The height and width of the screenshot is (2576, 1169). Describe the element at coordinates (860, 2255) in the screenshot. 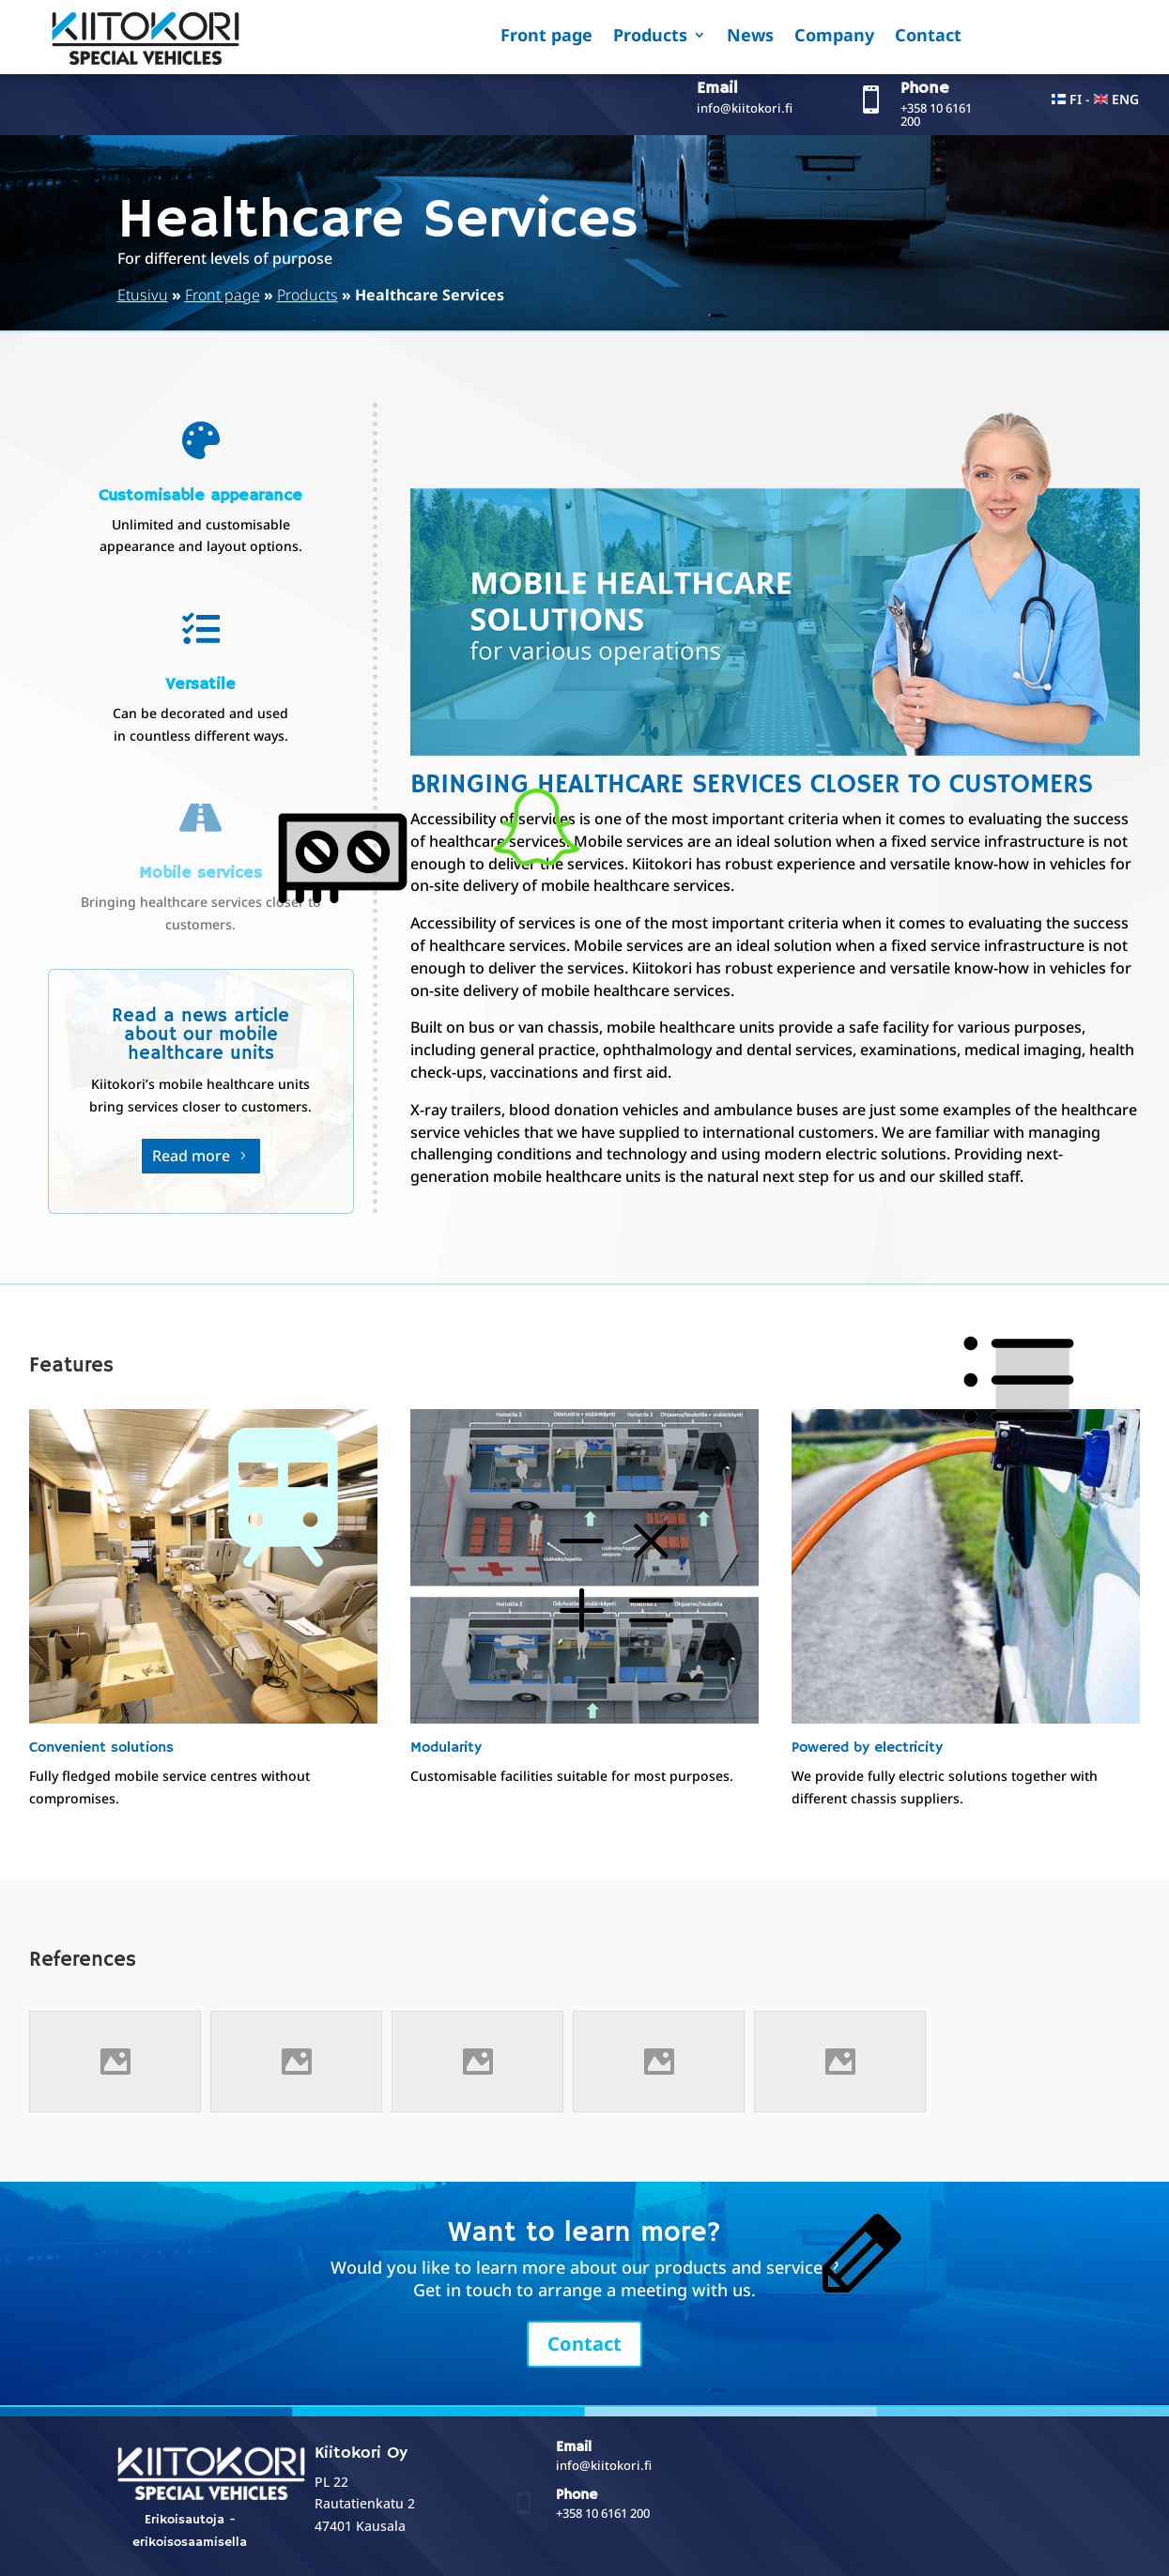

I see `edit content or text` at that location.